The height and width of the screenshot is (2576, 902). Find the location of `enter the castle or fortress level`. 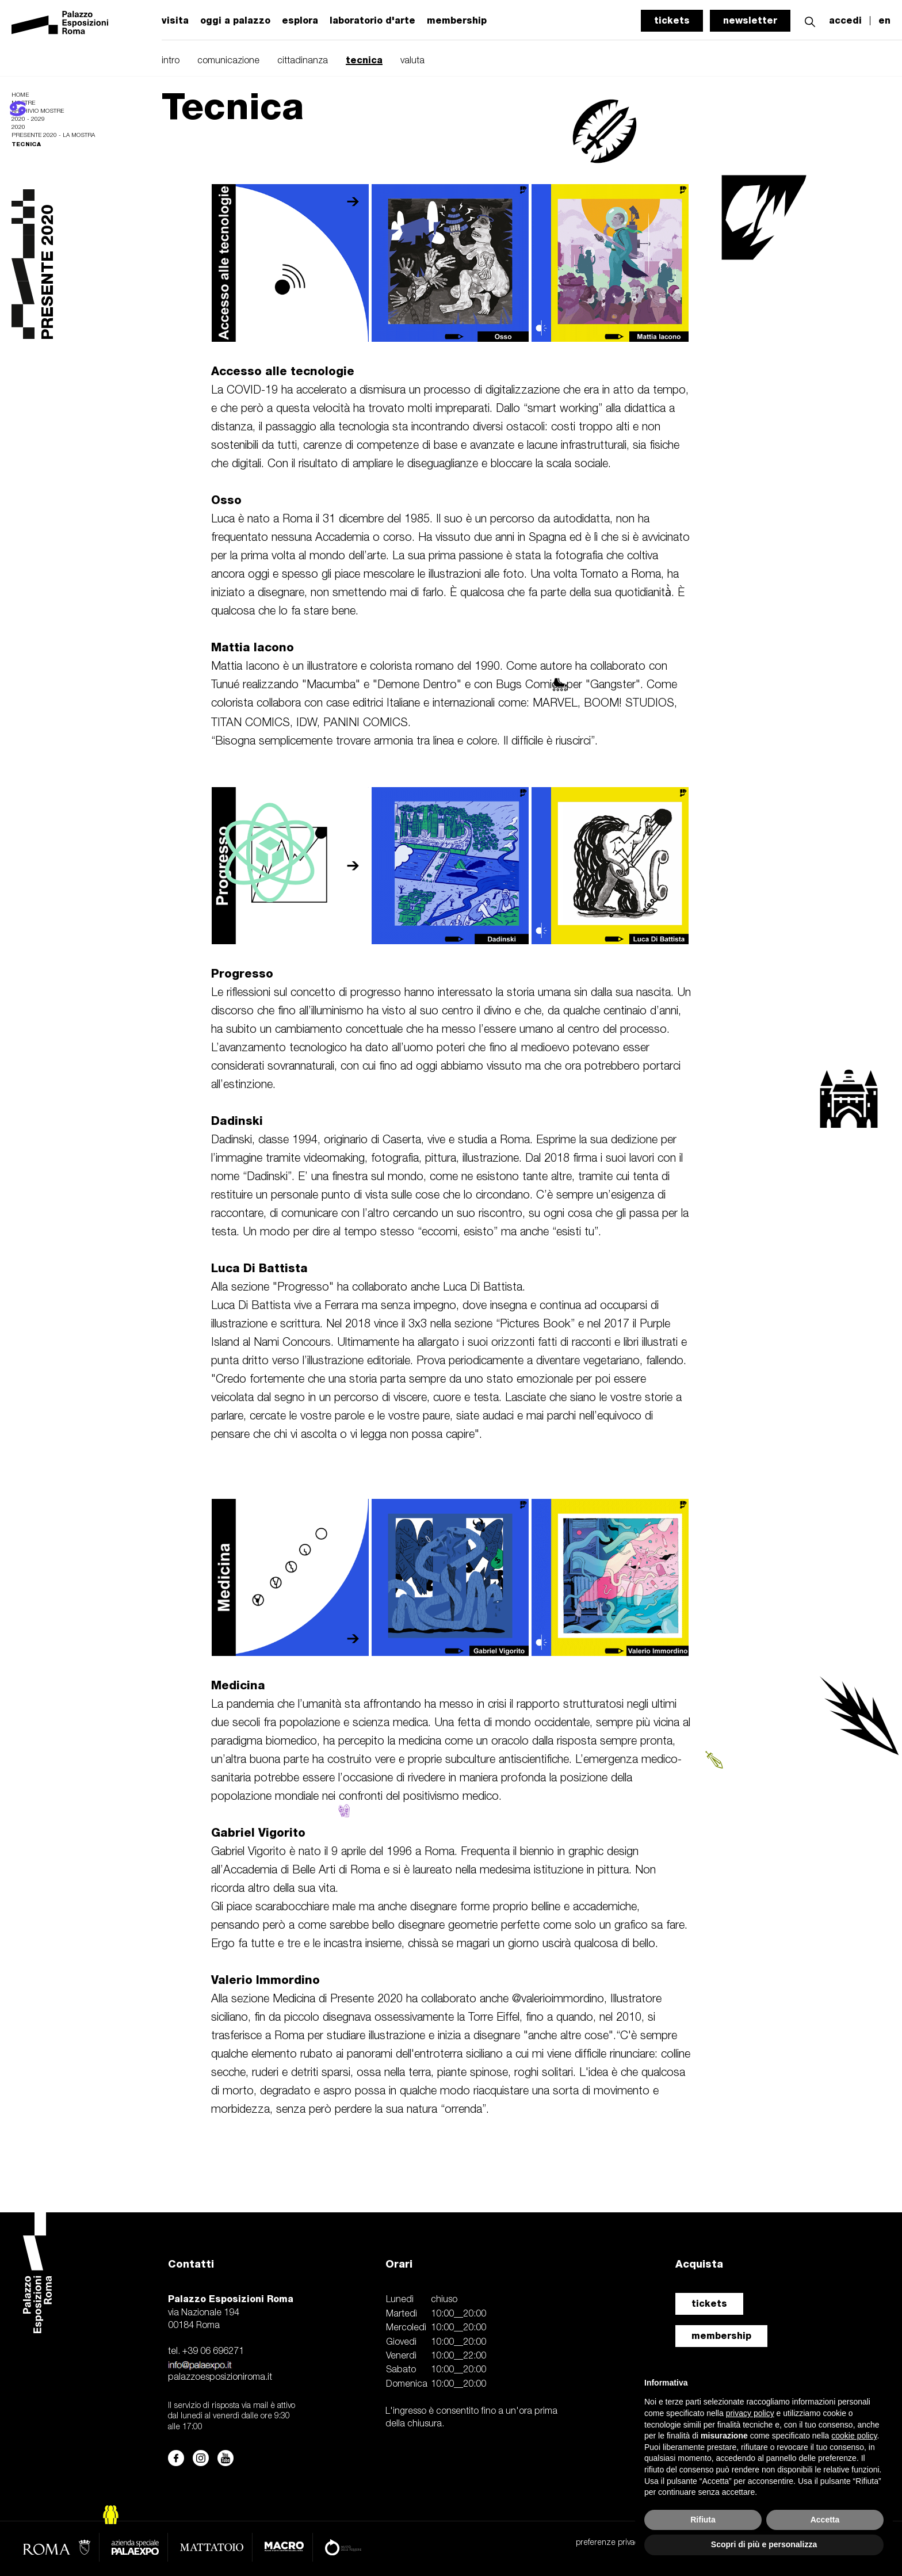

enter the castle or fortress level is located at coordinates (849, 1098).